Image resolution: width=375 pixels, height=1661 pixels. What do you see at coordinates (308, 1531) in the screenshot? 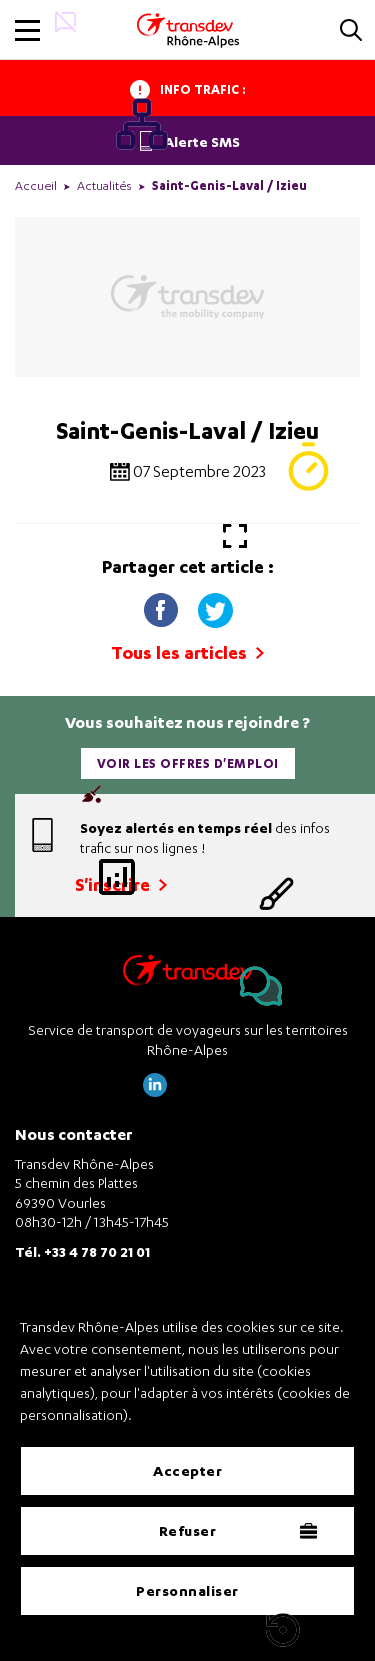
I see `access work or business documents` at bounding box center [308, 1531].